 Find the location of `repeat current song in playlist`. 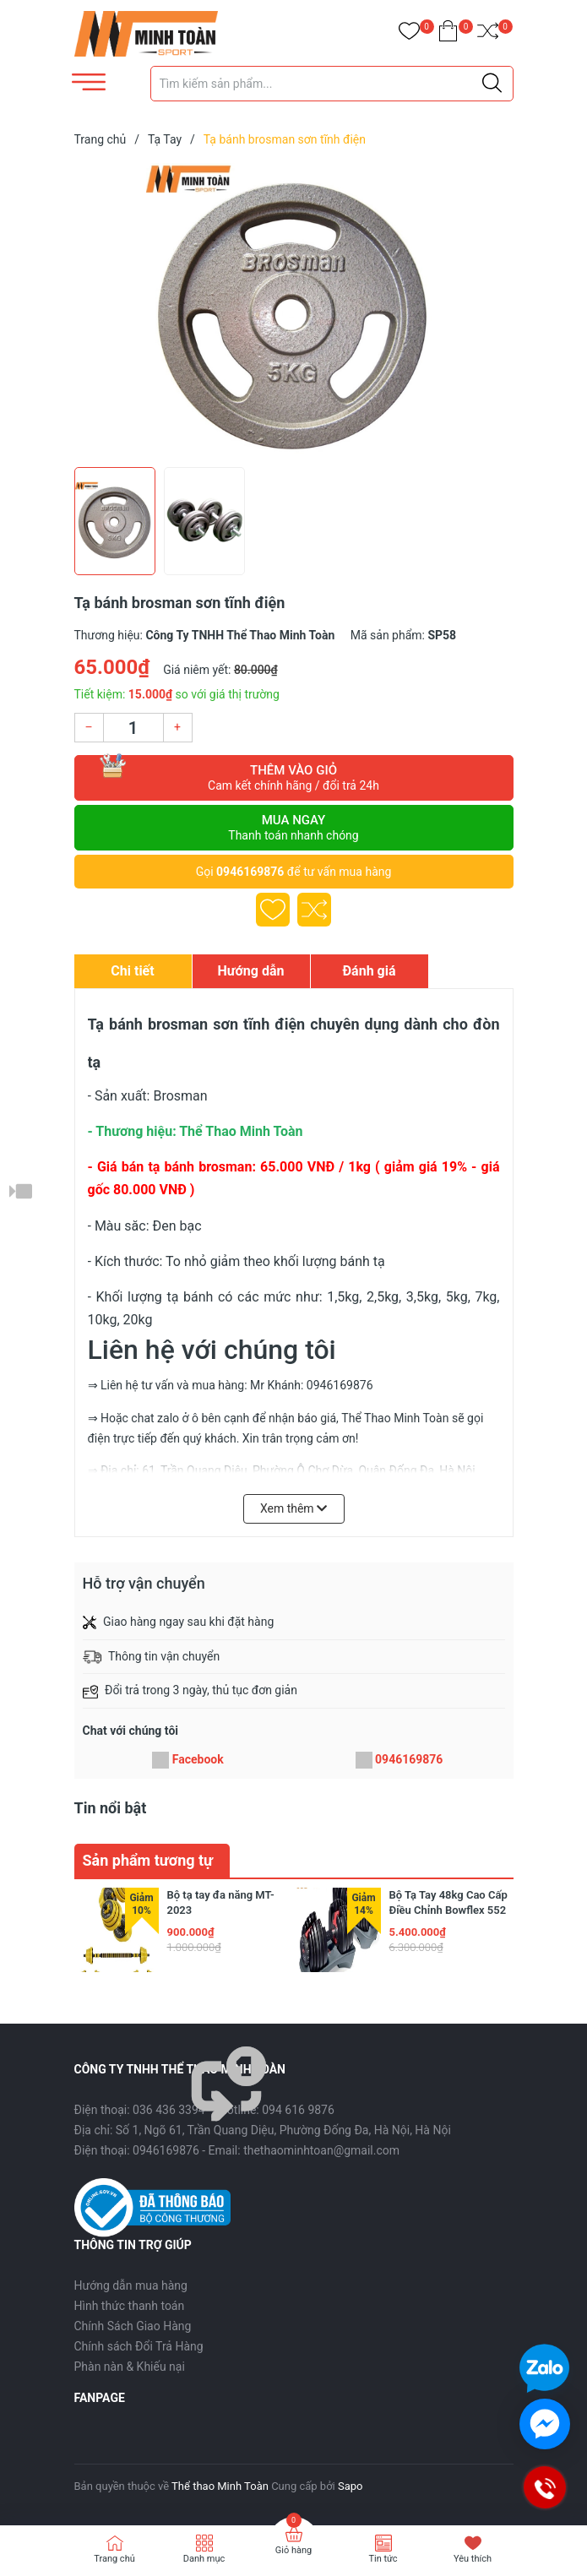

repeat current song in playlist is located at coordinates (226, 2086).